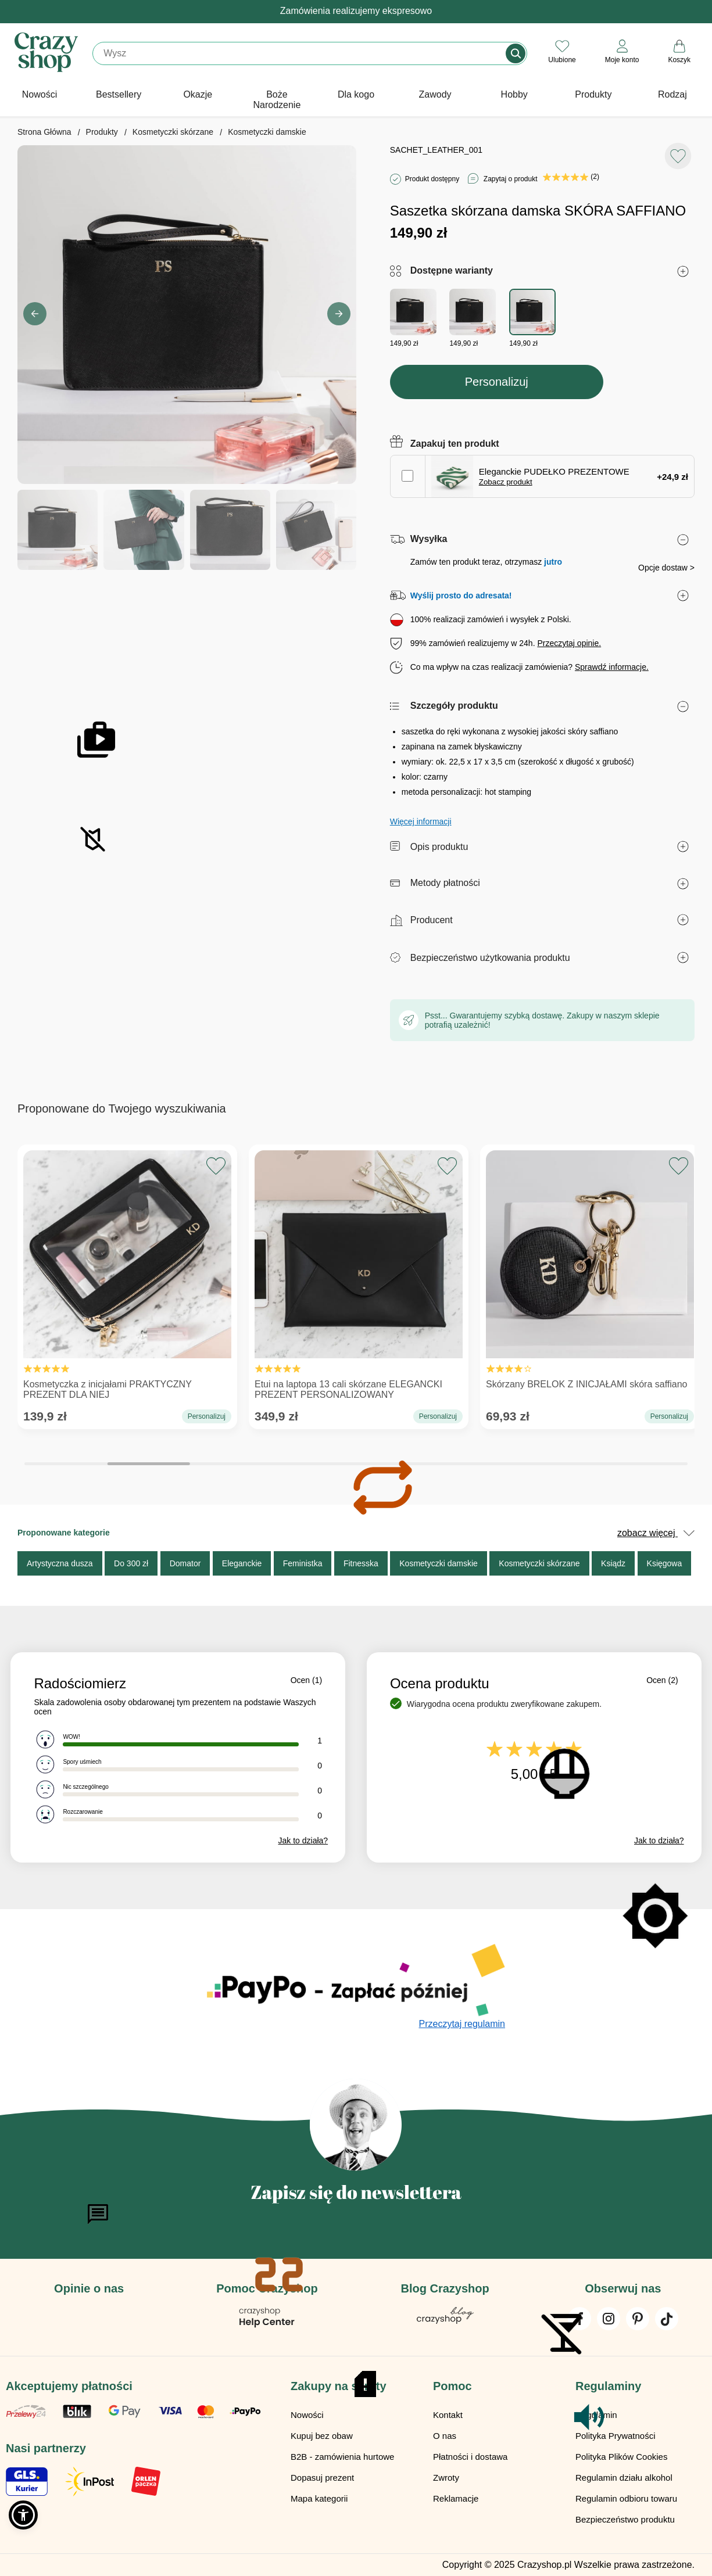  Describe the element at coordinates (279, 2274) in the screenshot. I see `indicates item number 22 in a list or sequence` at that location.